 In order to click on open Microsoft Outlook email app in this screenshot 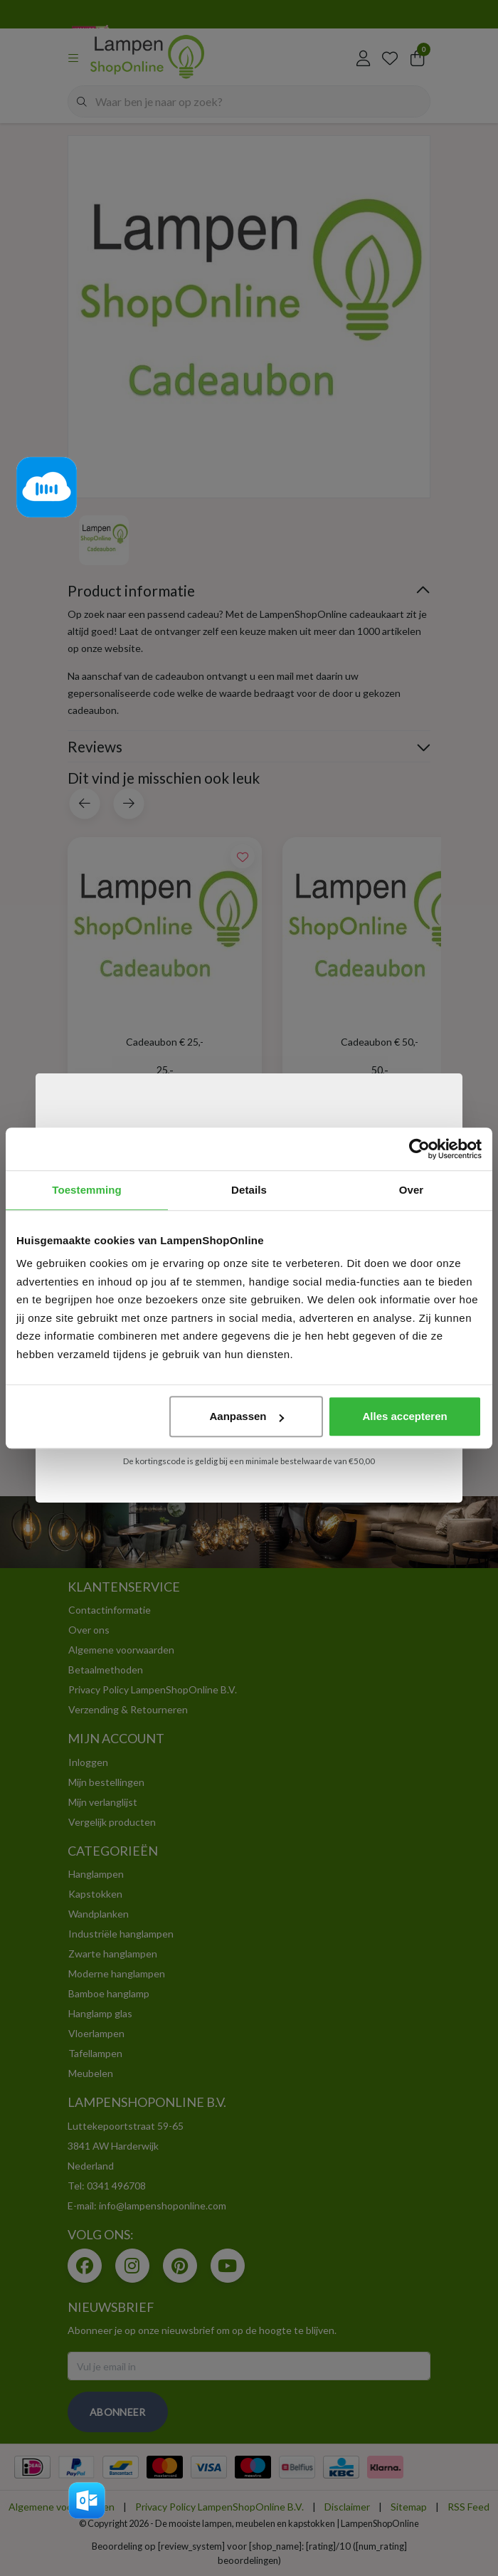, I will do `click(87, 2501)`.